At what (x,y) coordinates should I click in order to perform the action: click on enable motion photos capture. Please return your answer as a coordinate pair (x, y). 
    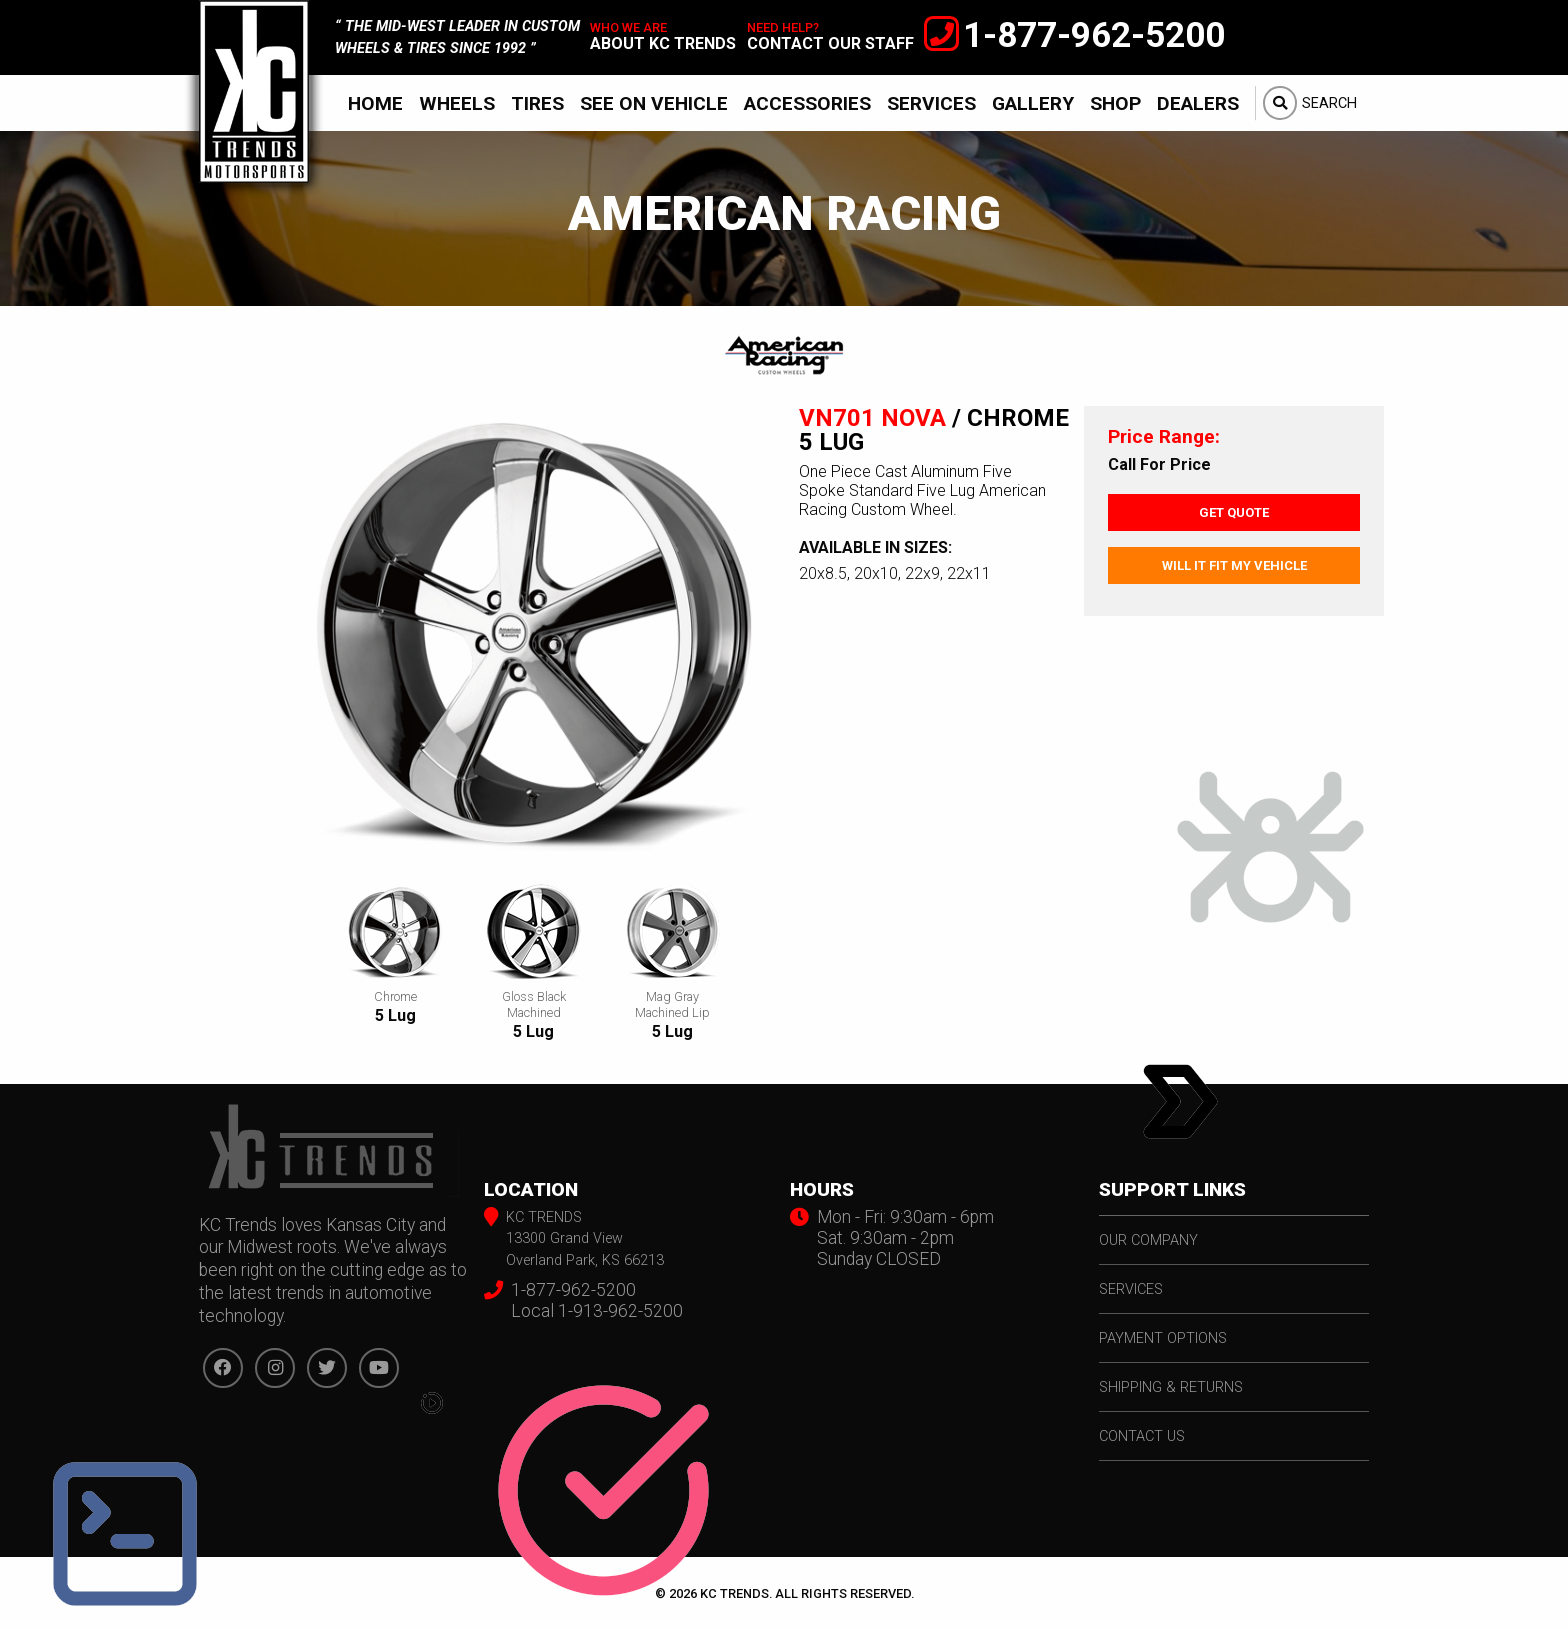
    Looking at the image, I should click on (432, 1403).